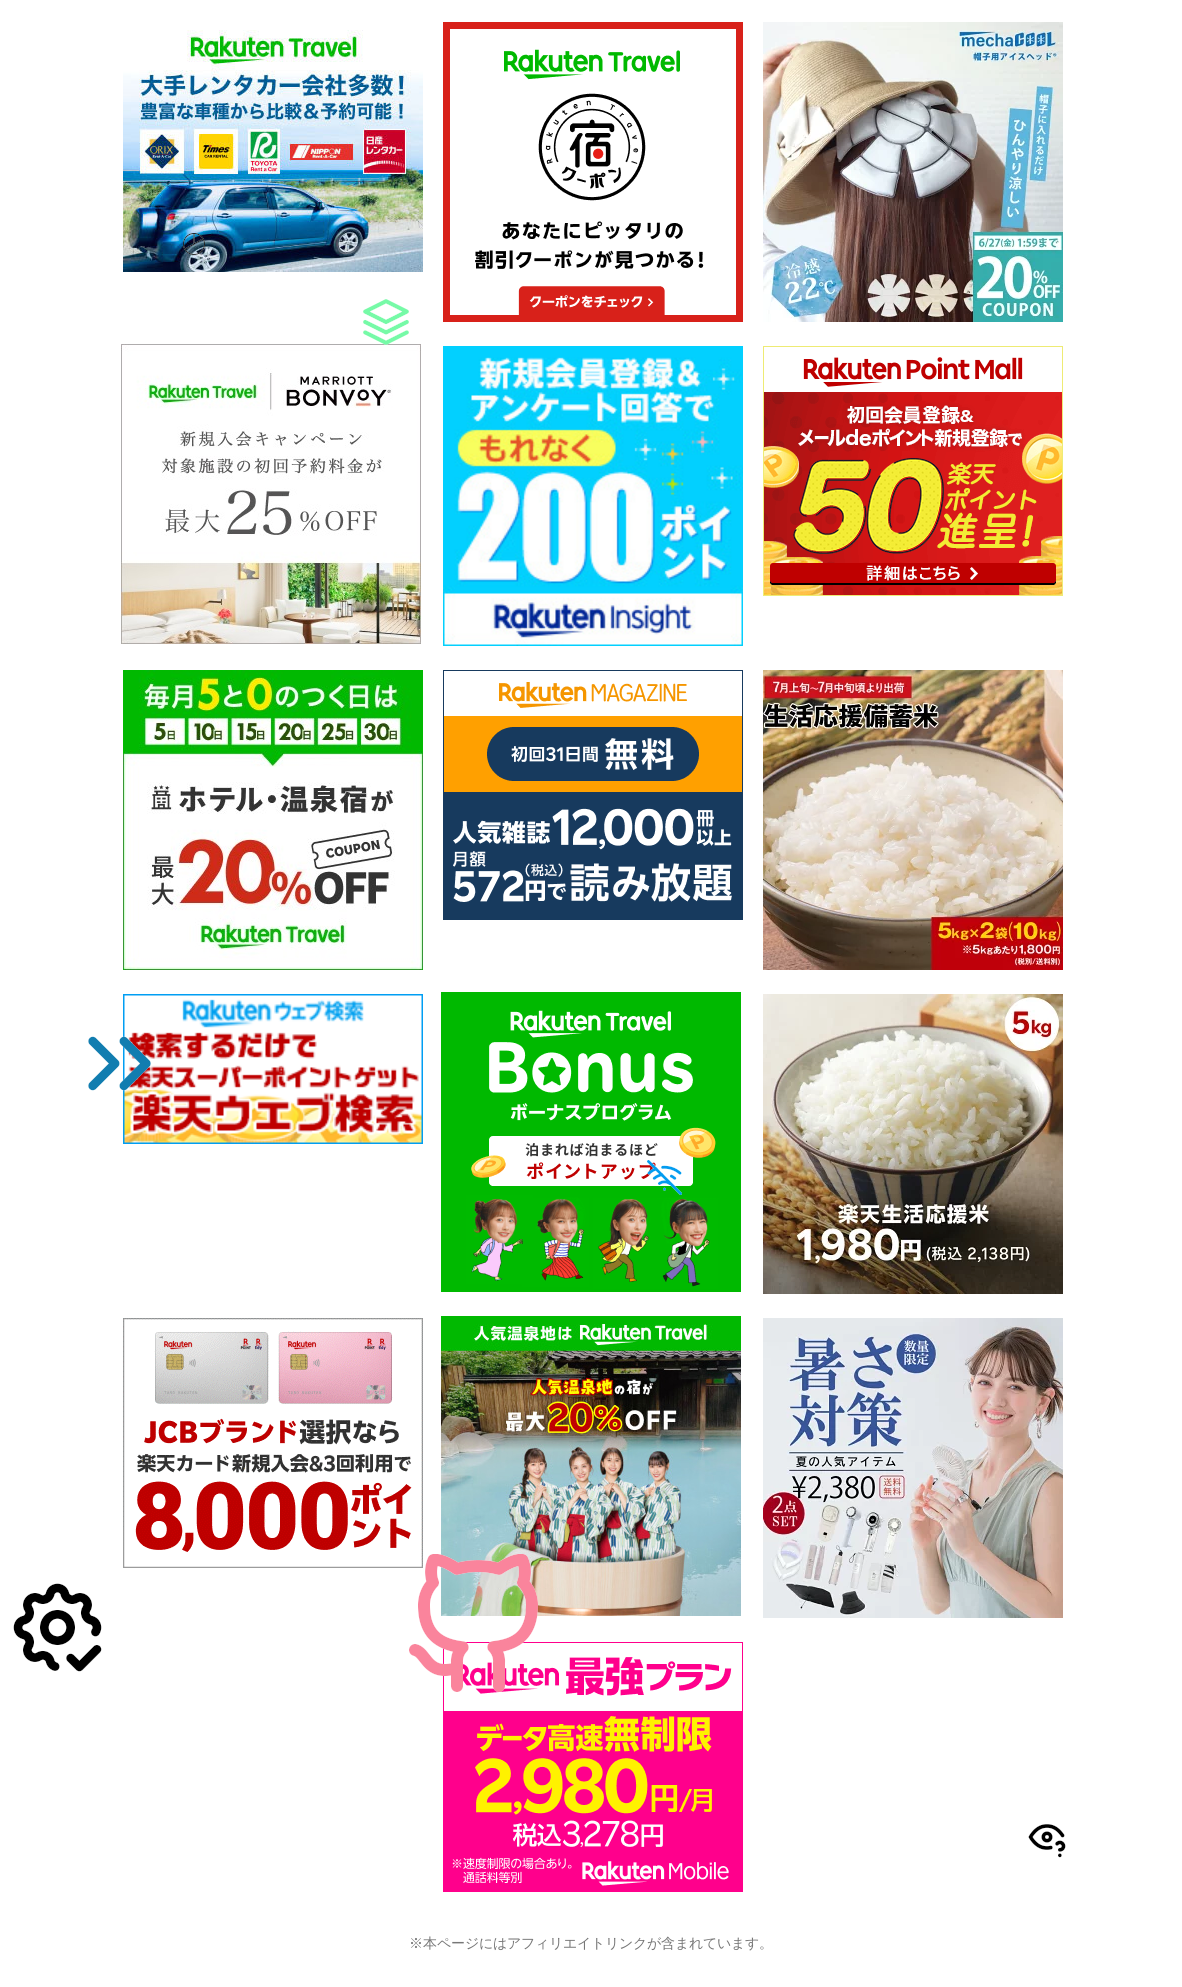 The height and width of the screenshot is (1987, 1182). Describe the element at coordinates (1047, 1837) in the screenshot. I see `check visibility settings or status` at that location.